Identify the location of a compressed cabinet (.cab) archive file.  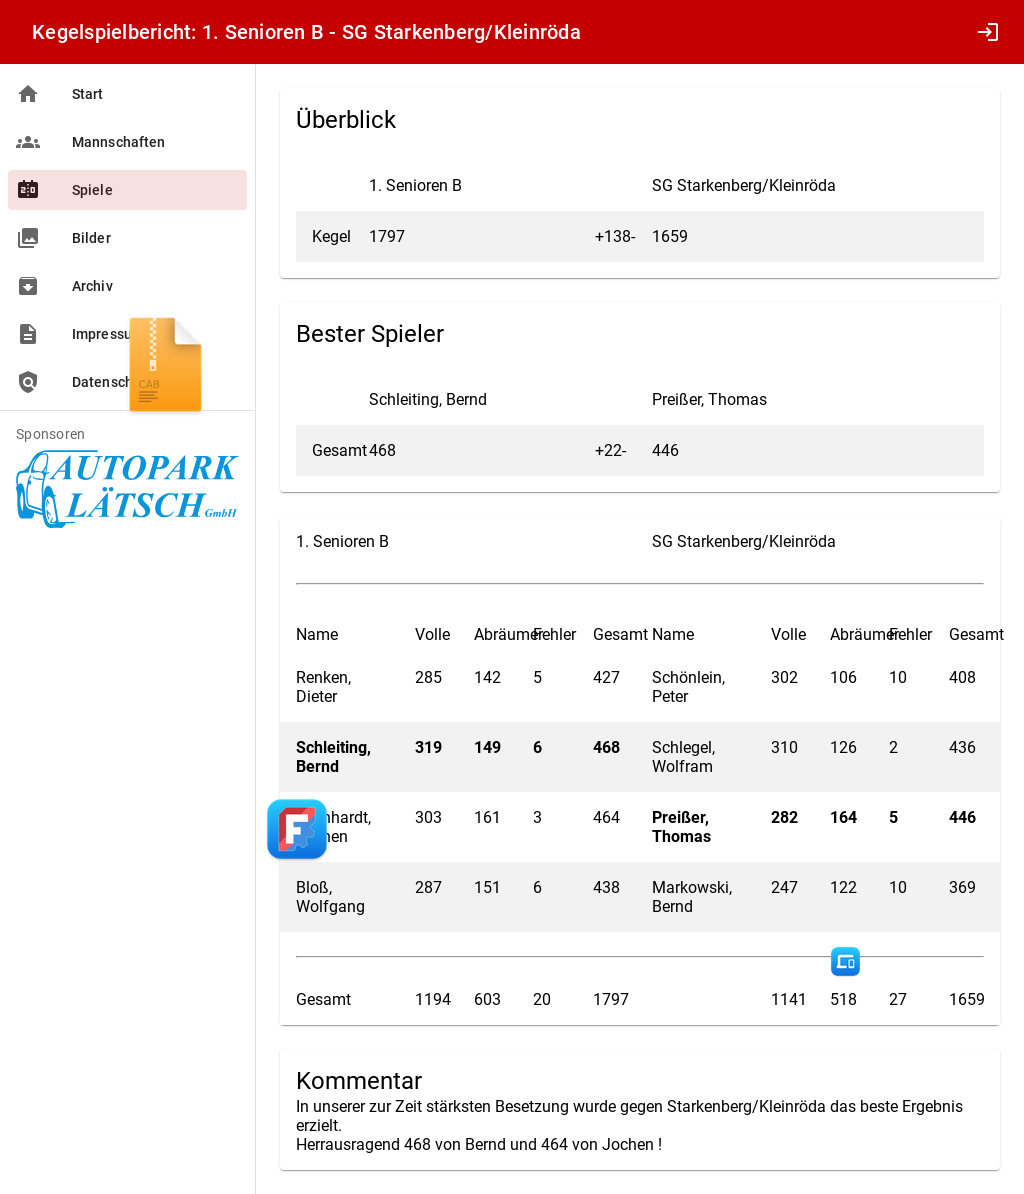
(165, 366).